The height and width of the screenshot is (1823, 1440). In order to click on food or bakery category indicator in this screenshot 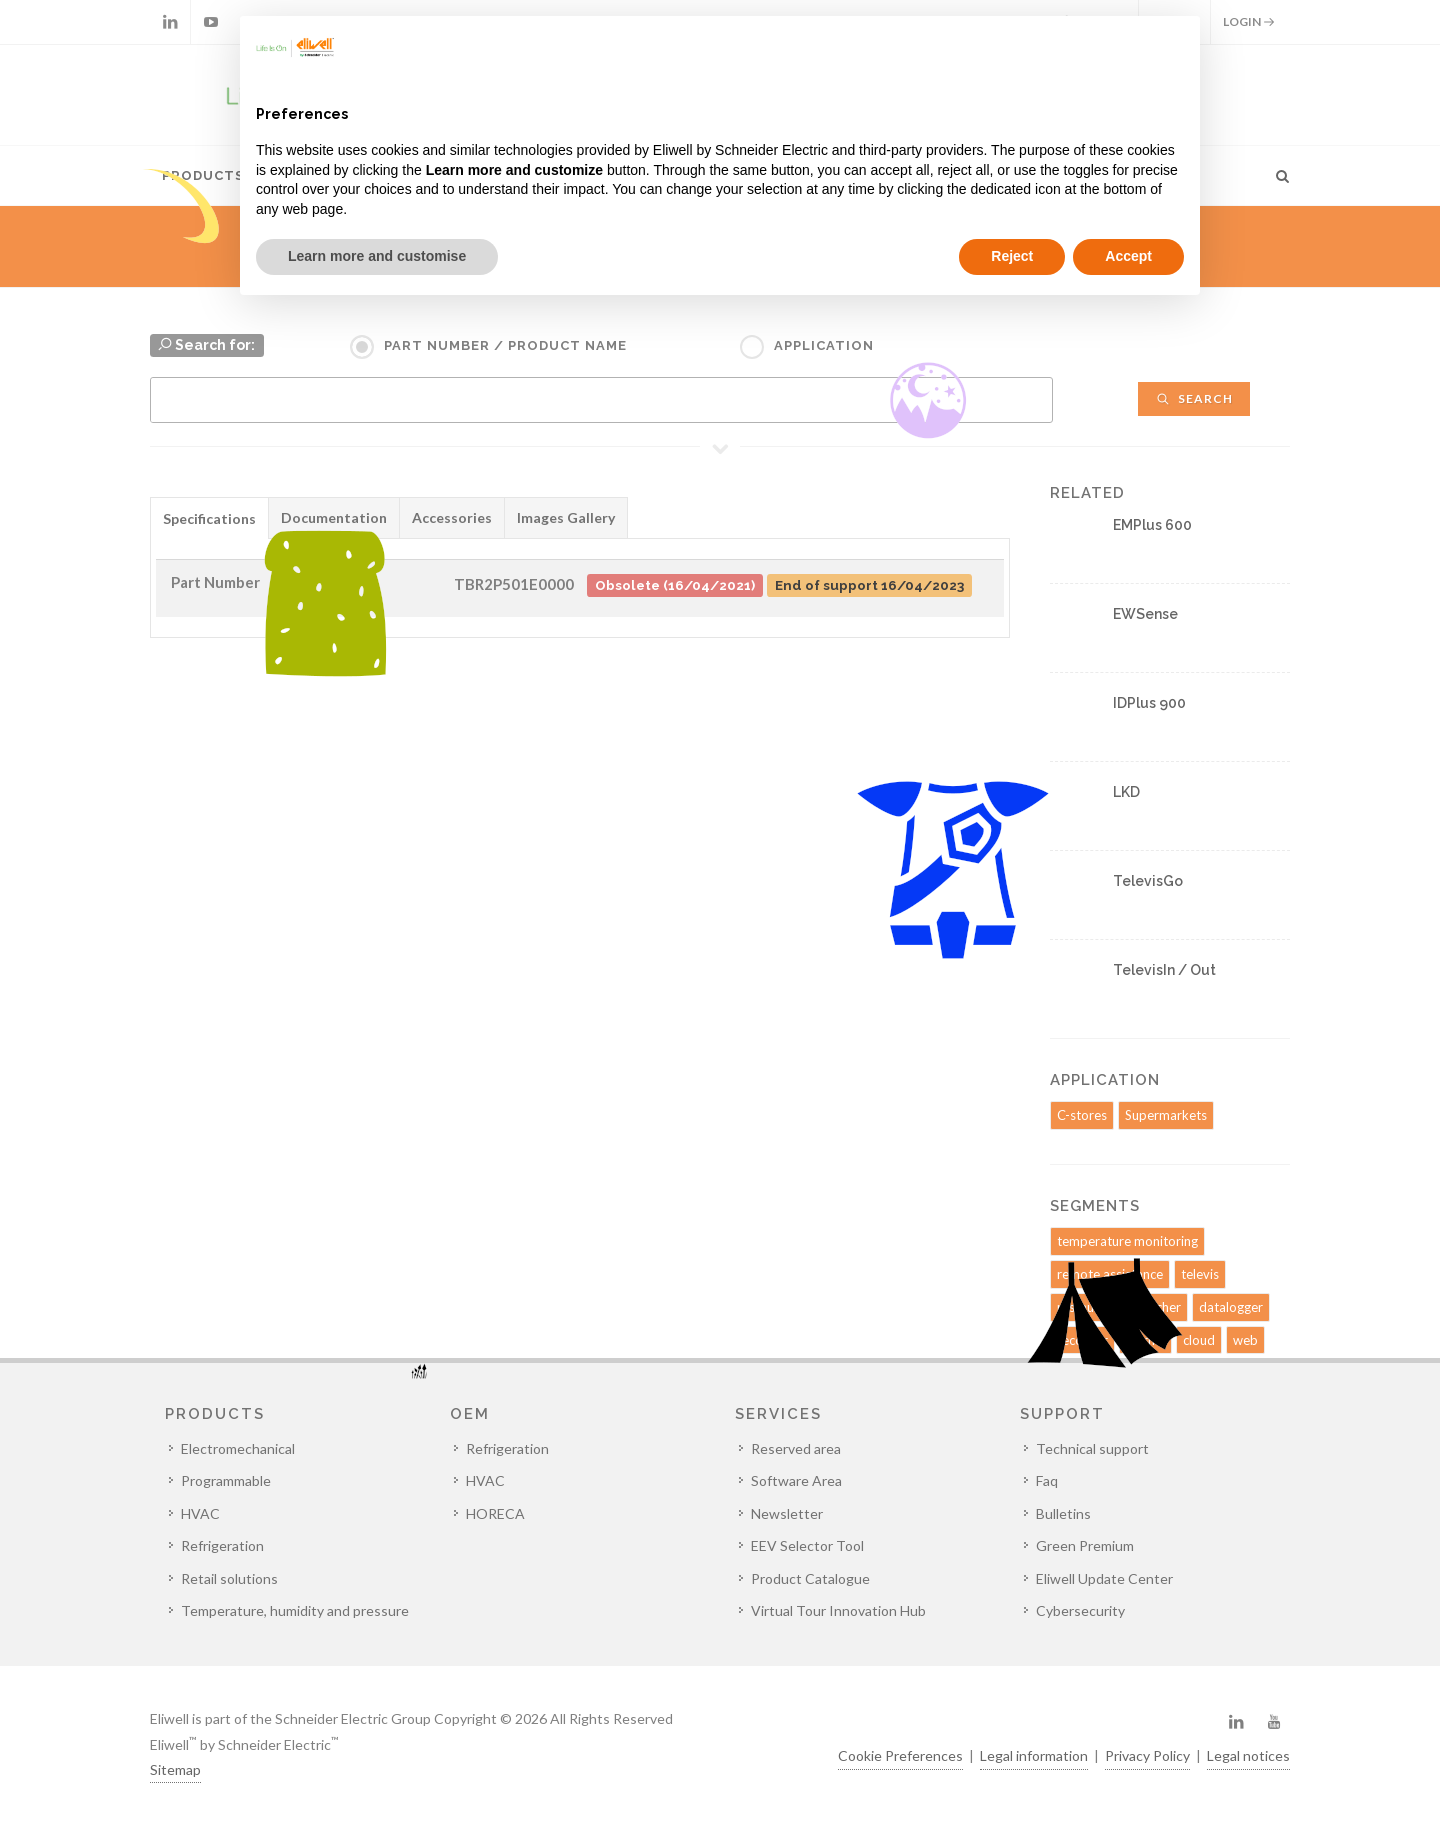, I will do `click(326, 602)`.